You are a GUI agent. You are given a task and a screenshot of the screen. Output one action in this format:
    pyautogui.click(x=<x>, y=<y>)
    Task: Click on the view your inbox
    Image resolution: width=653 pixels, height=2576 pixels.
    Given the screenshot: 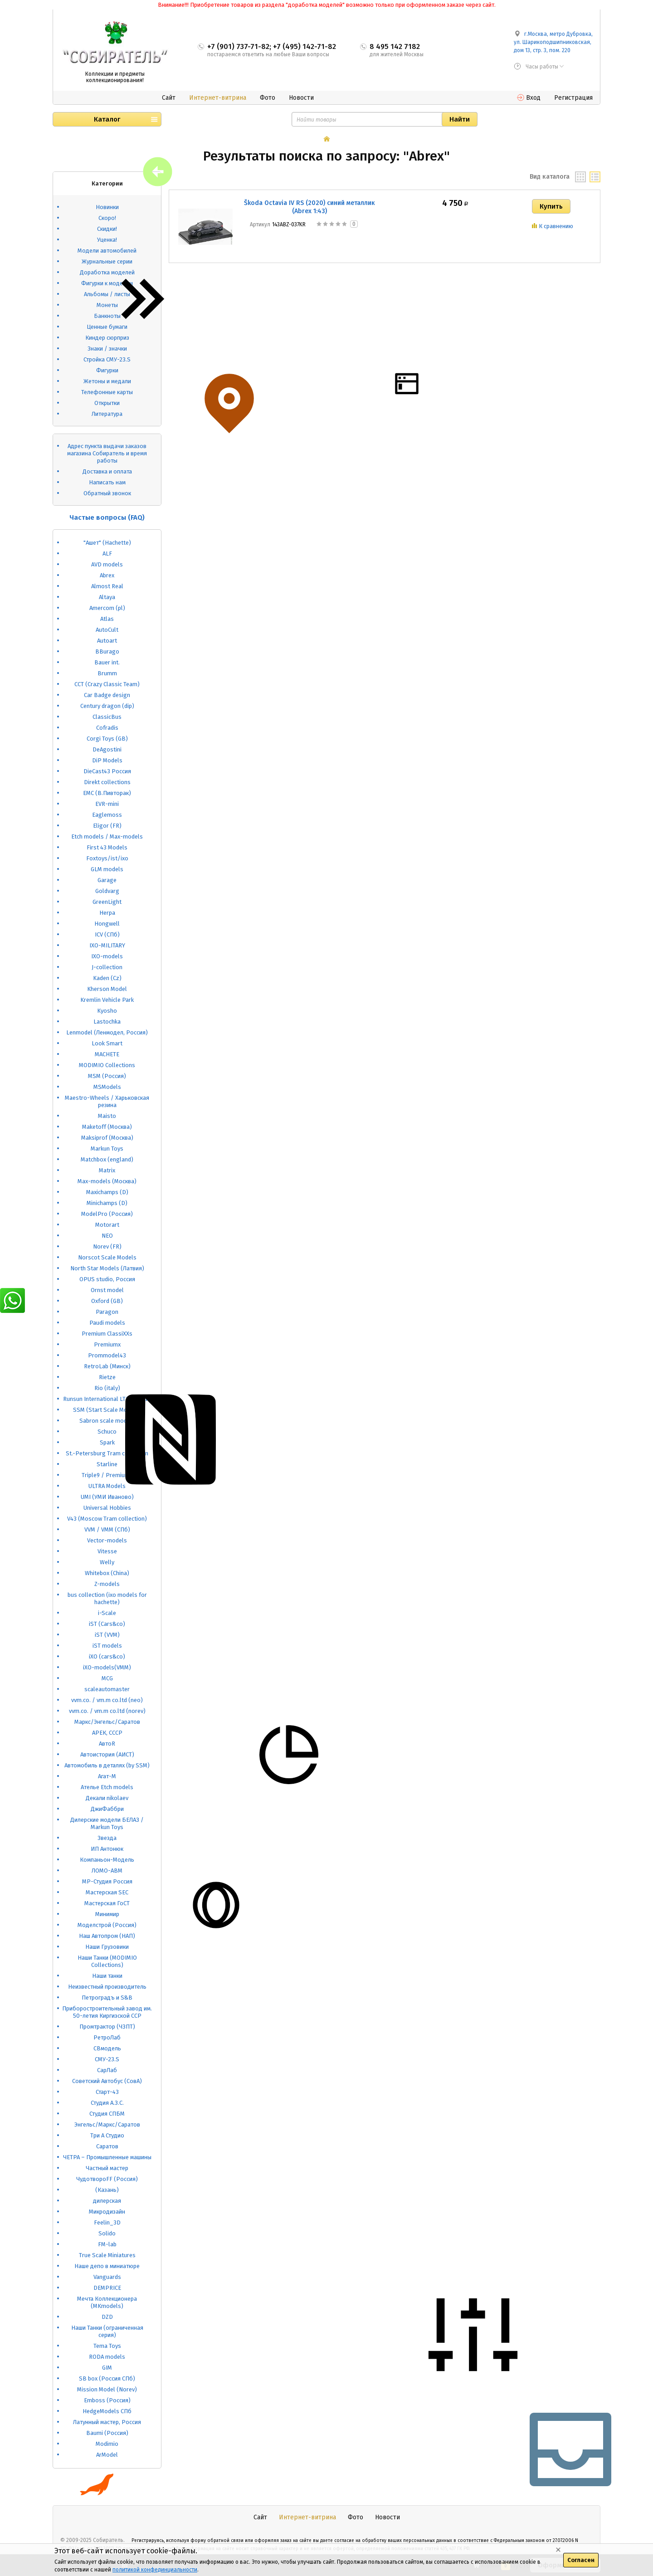 What is the action you would take?
    pyautogui.click(x=570, y=2449)
    